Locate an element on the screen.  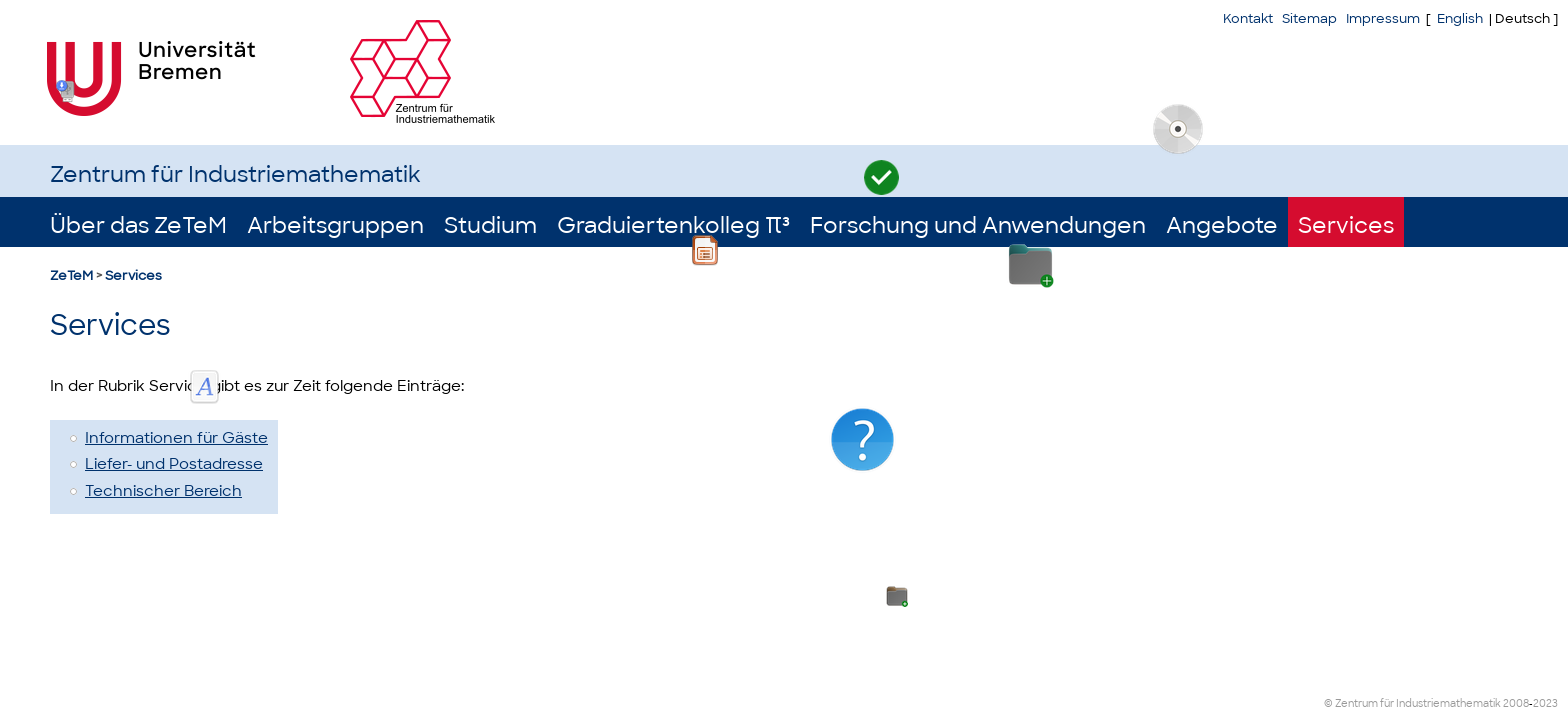
open a presentation file is located at coordinates (705, 250).